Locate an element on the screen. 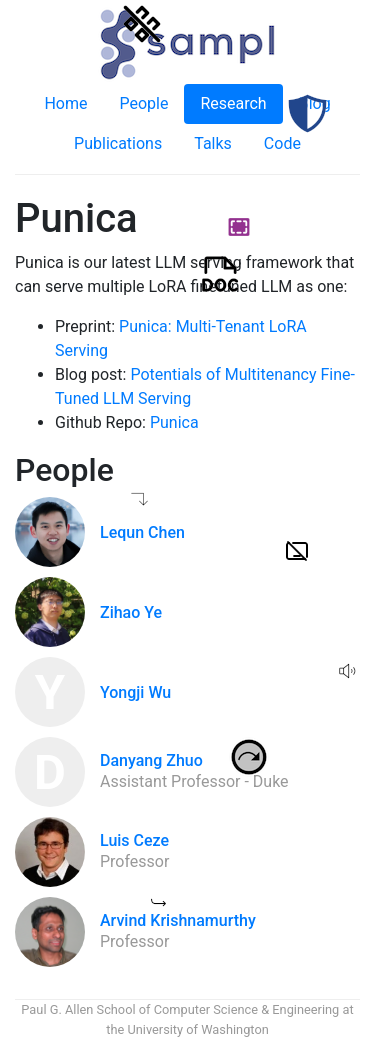 This screenshot has height=1055, width=375. iPad is disconnected or unavailable is located at coordinates (297, 551).